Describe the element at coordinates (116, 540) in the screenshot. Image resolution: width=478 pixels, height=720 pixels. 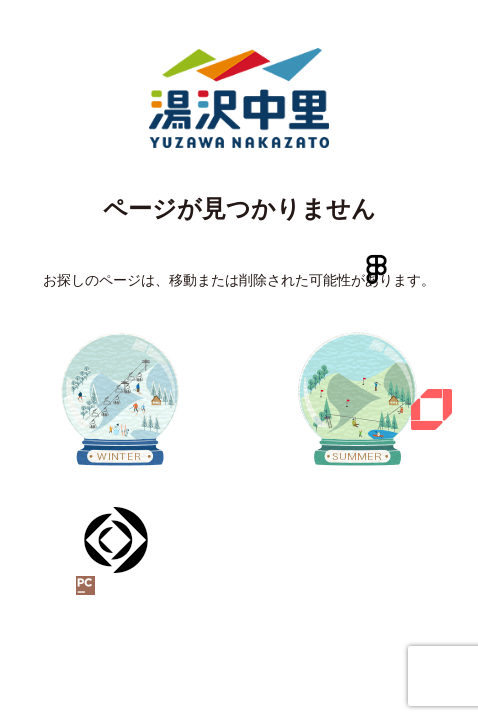
I see `claris app or service logo` at that location.